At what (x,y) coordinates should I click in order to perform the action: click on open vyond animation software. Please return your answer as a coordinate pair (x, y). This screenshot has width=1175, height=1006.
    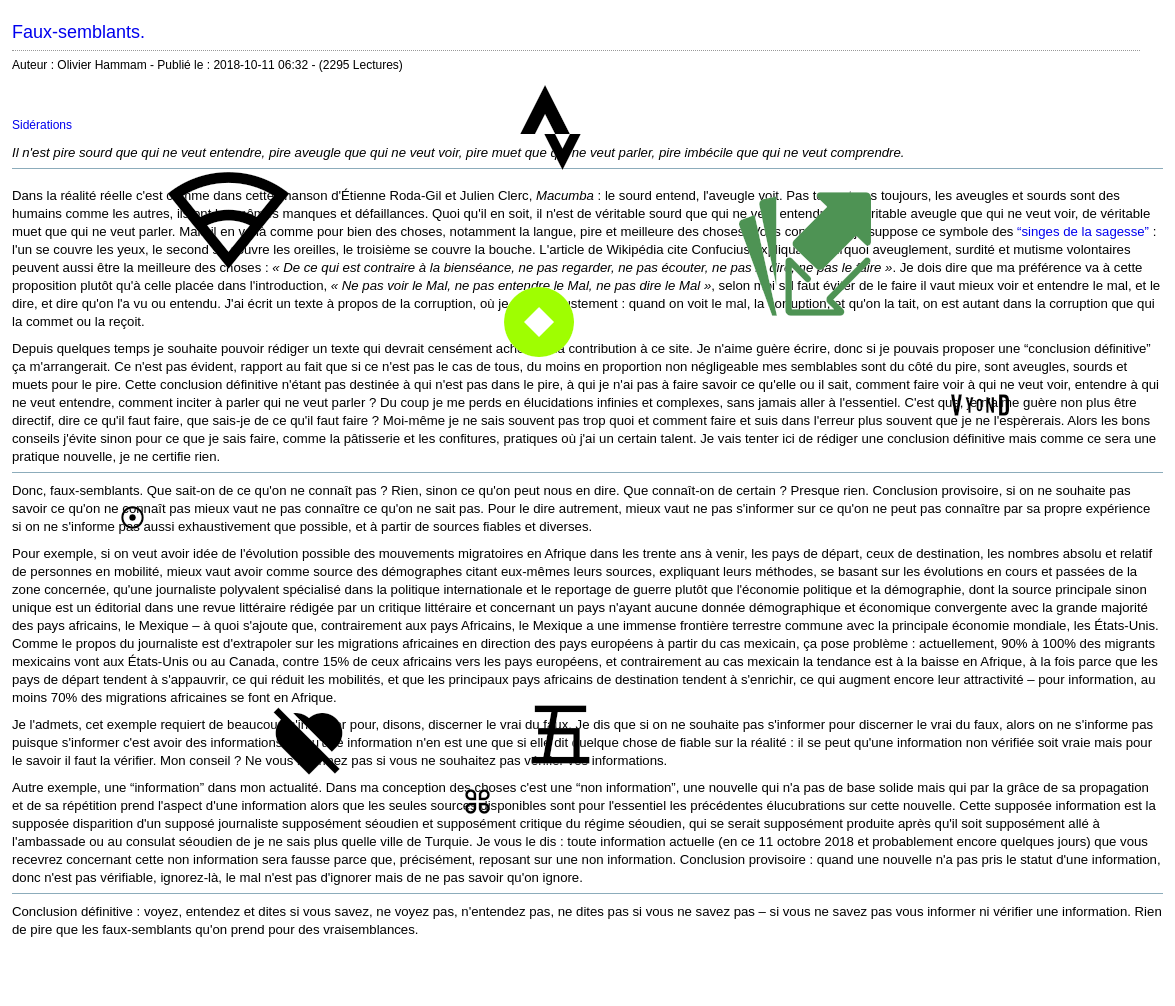
    Looking at the image, I should click on (980, 405).